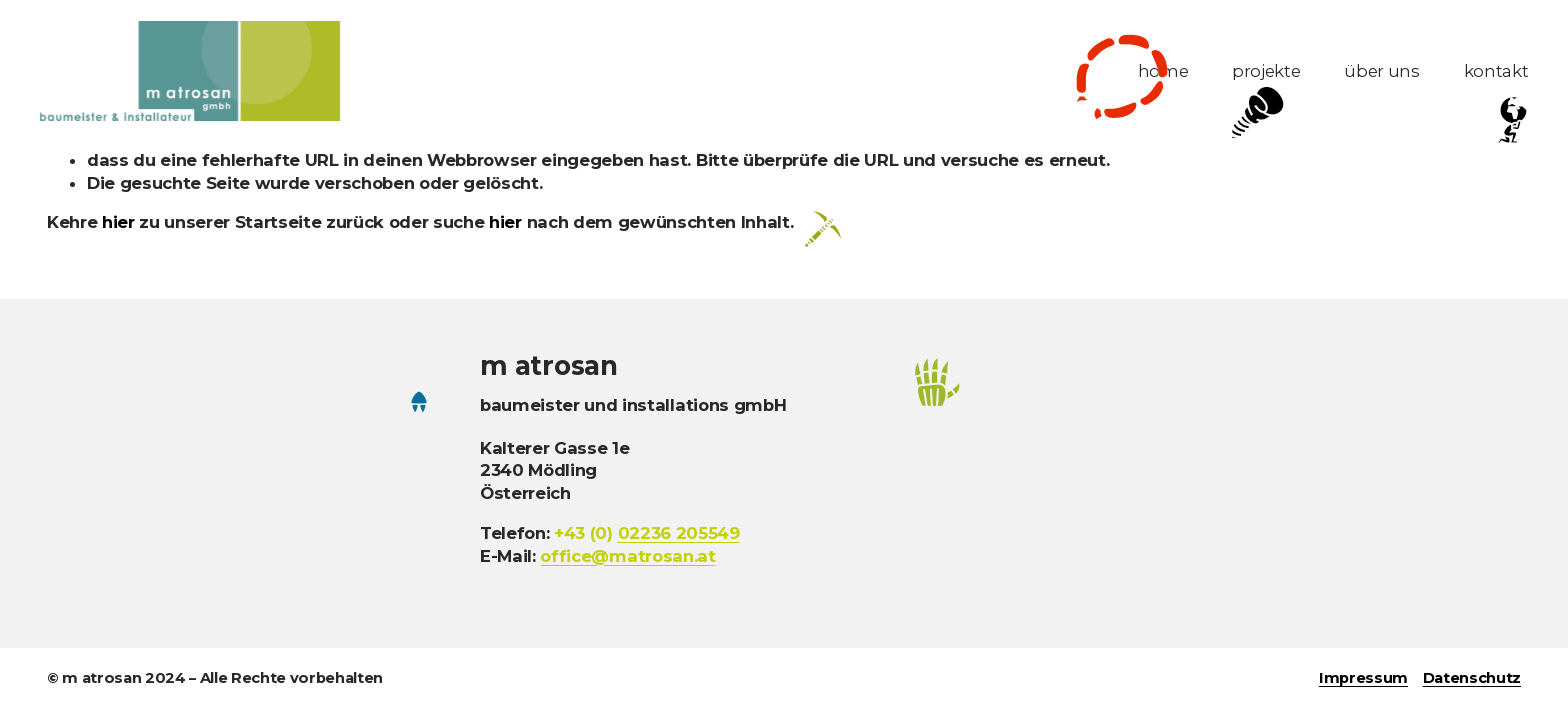  Describe the element at coordinates (1257, 112) in the screenshot. I see `spring-loaded boxing glove or punch gag` at that location.